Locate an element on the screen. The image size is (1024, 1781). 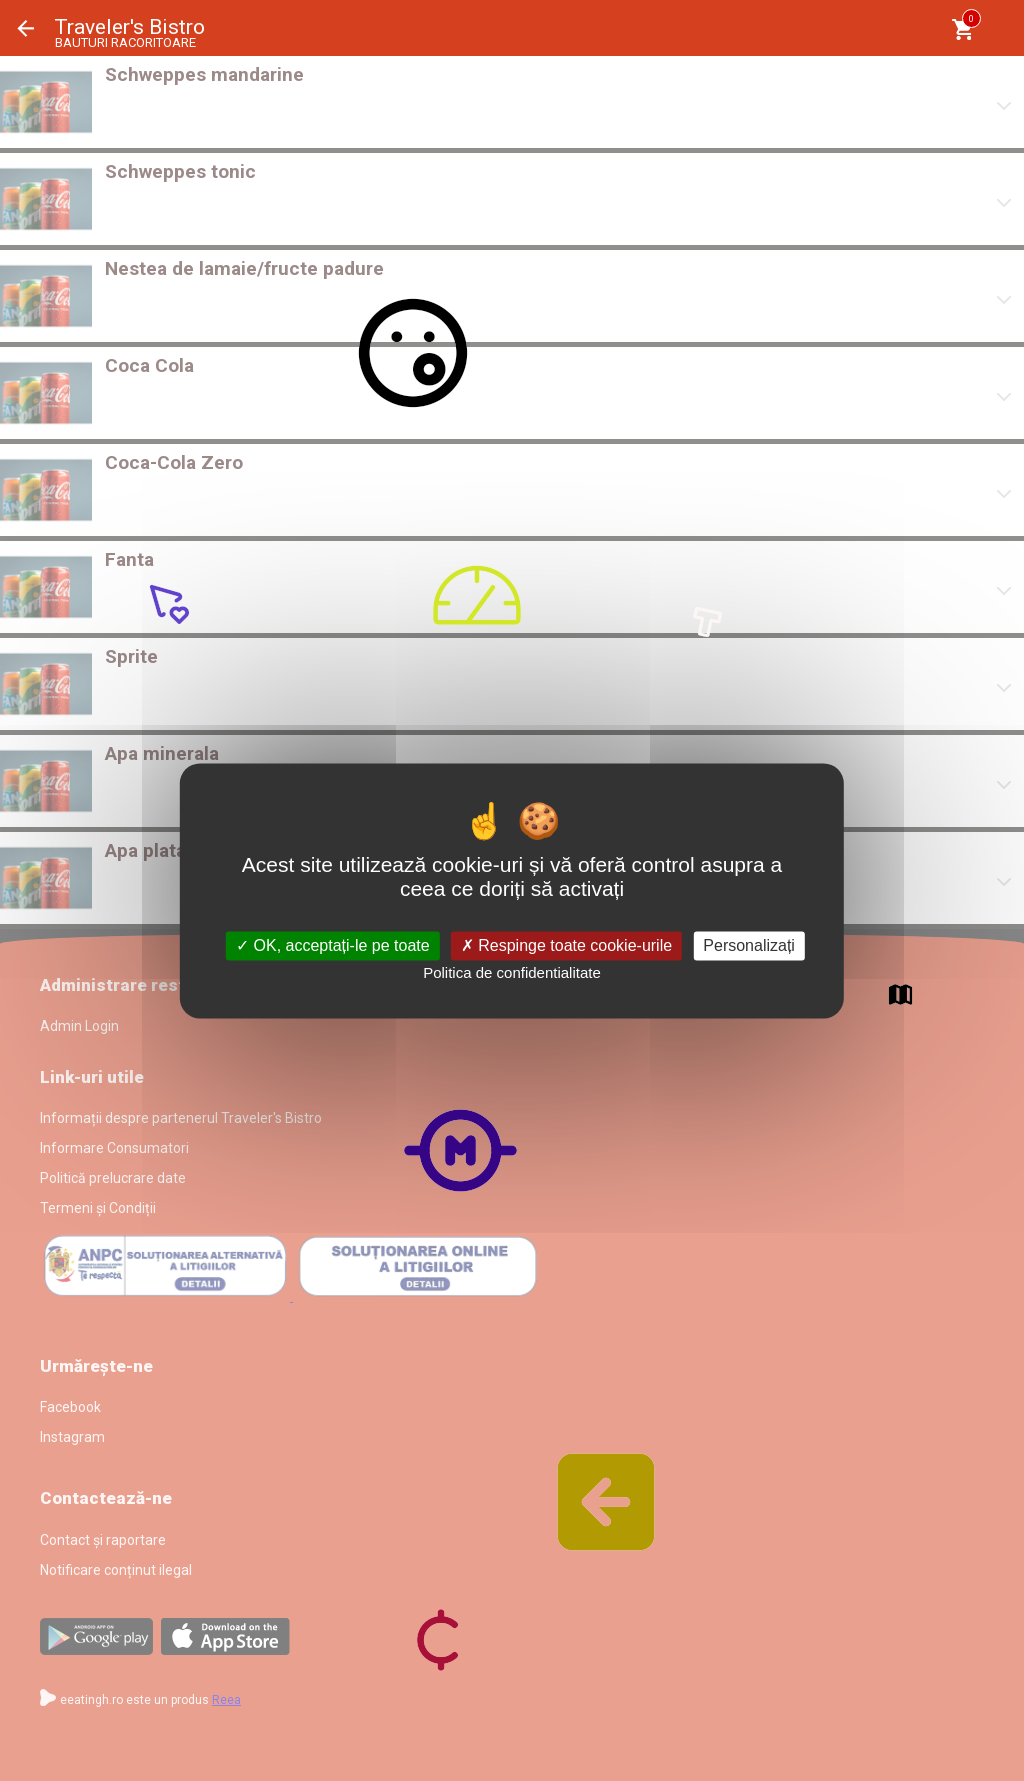
indicates singing or karaoke mode is located at coordinates (413, 353).